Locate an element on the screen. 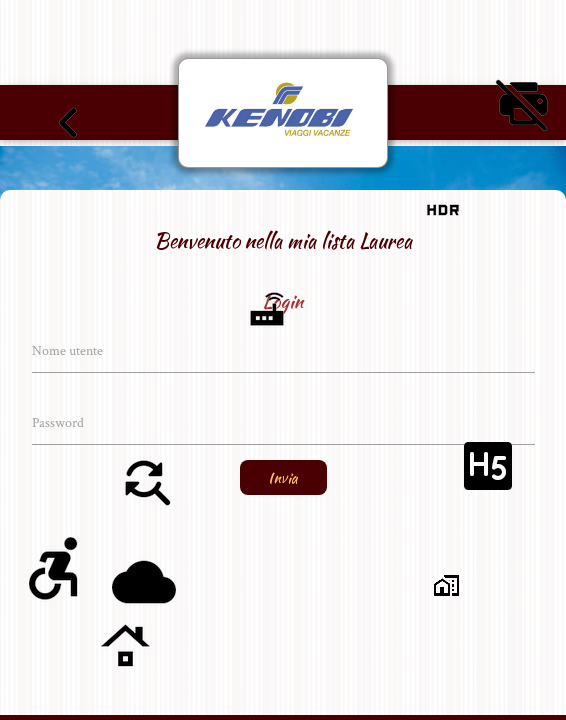  access router or network device settings is located at coordinates (267, 309).